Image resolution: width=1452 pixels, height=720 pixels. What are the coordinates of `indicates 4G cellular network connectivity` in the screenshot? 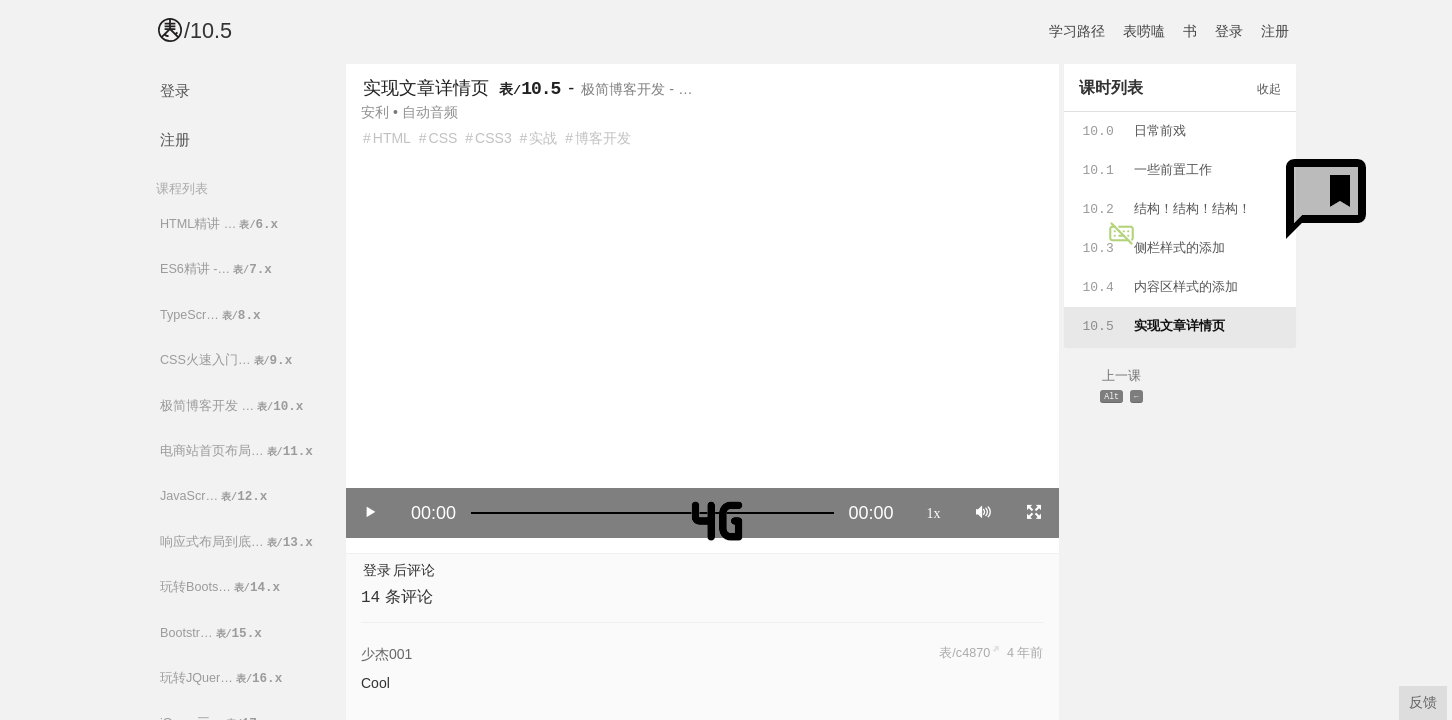 It's located at (719, 521).